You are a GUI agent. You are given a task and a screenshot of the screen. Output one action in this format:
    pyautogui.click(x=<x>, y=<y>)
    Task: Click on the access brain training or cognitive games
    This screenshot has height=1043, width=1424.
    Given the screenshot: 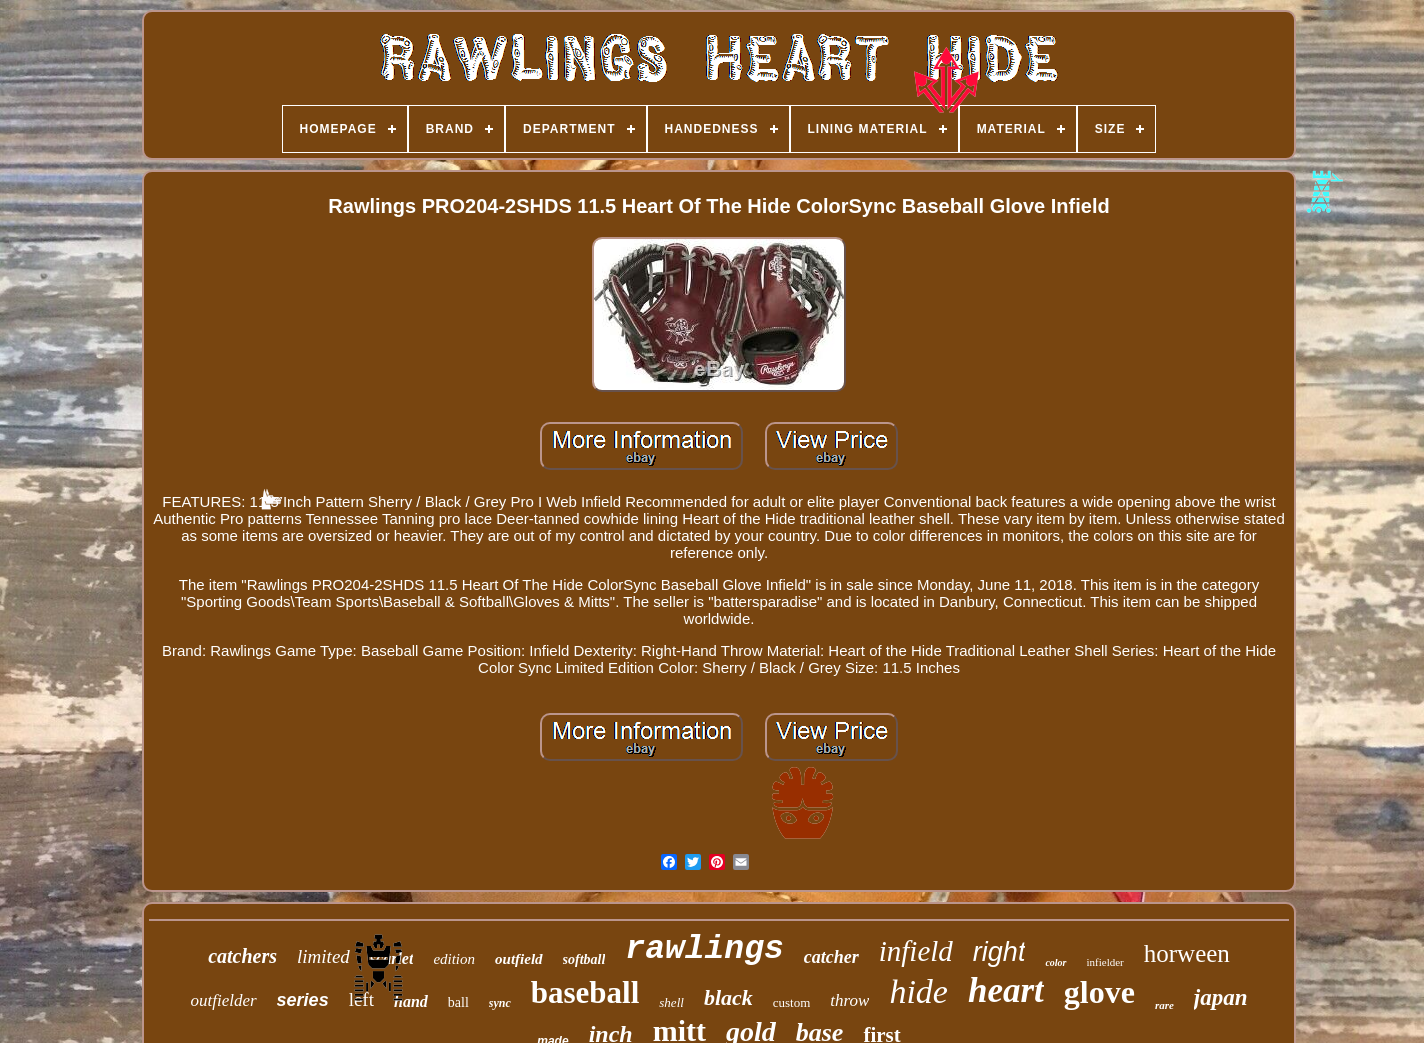 What is the action you would take?
    pyautogui.click(x=801, y=803)
    